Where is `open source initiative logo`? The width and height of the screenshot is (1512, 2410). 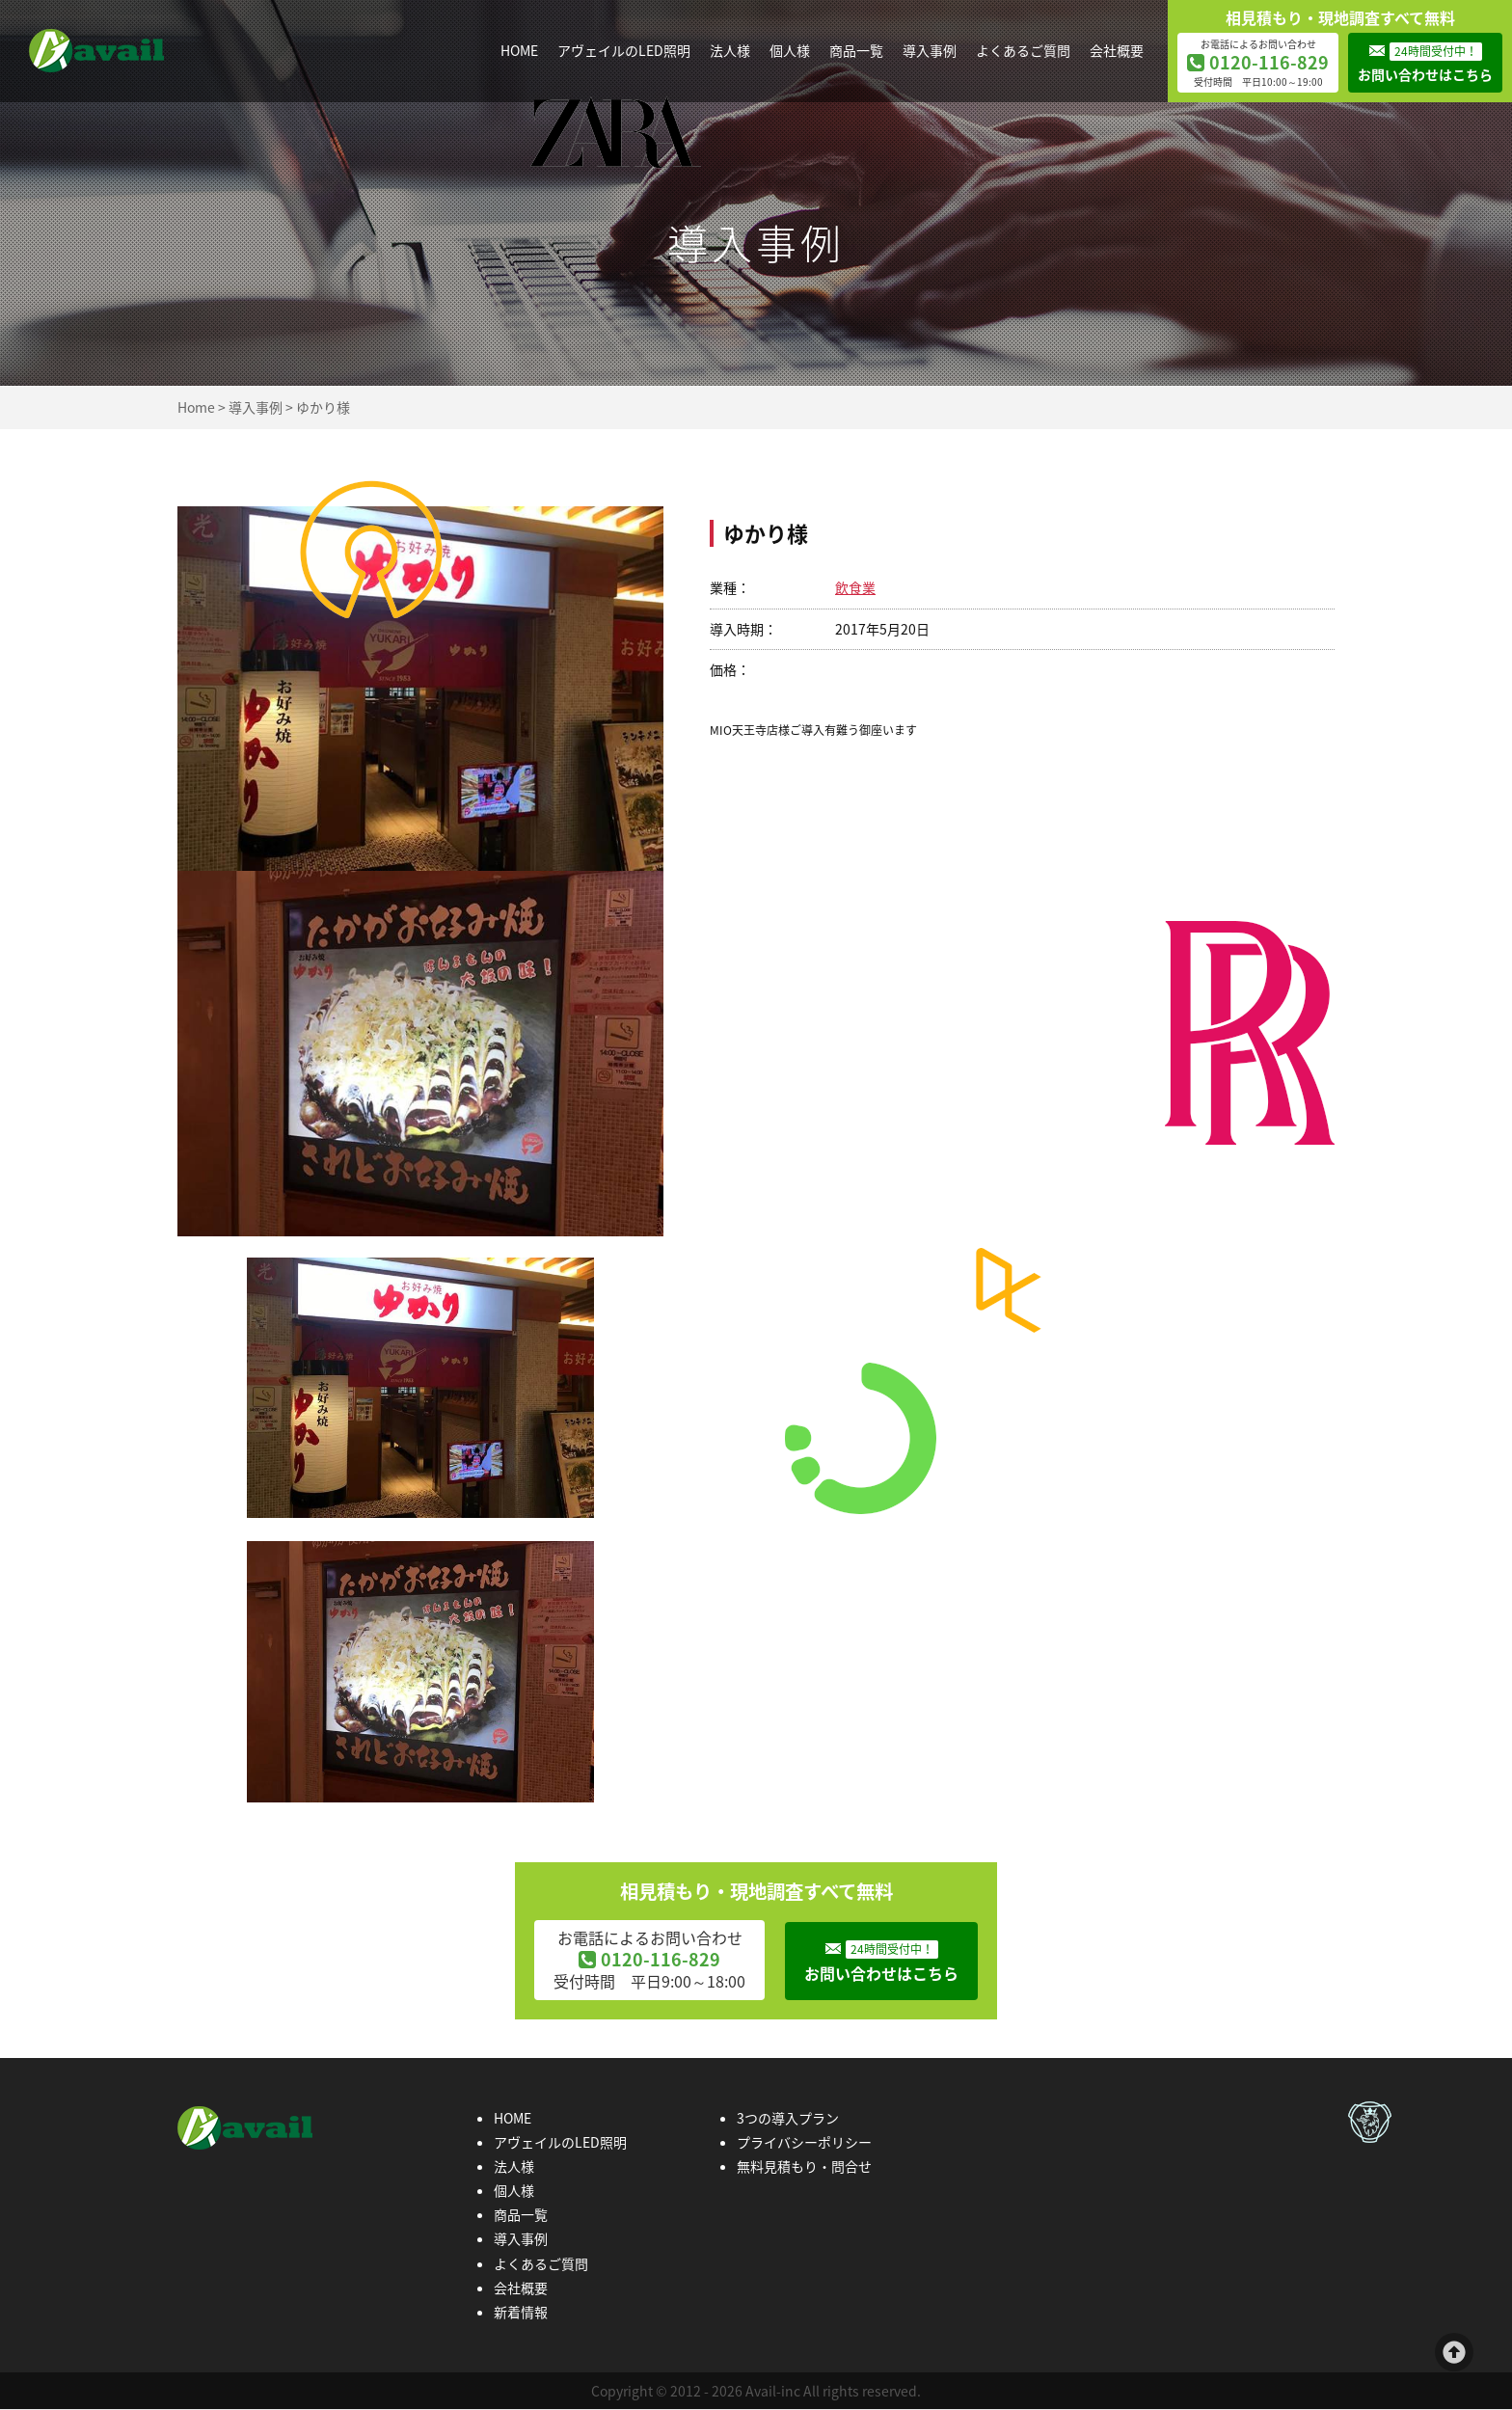
open source initiative logo is located at coordinates (371, 550).